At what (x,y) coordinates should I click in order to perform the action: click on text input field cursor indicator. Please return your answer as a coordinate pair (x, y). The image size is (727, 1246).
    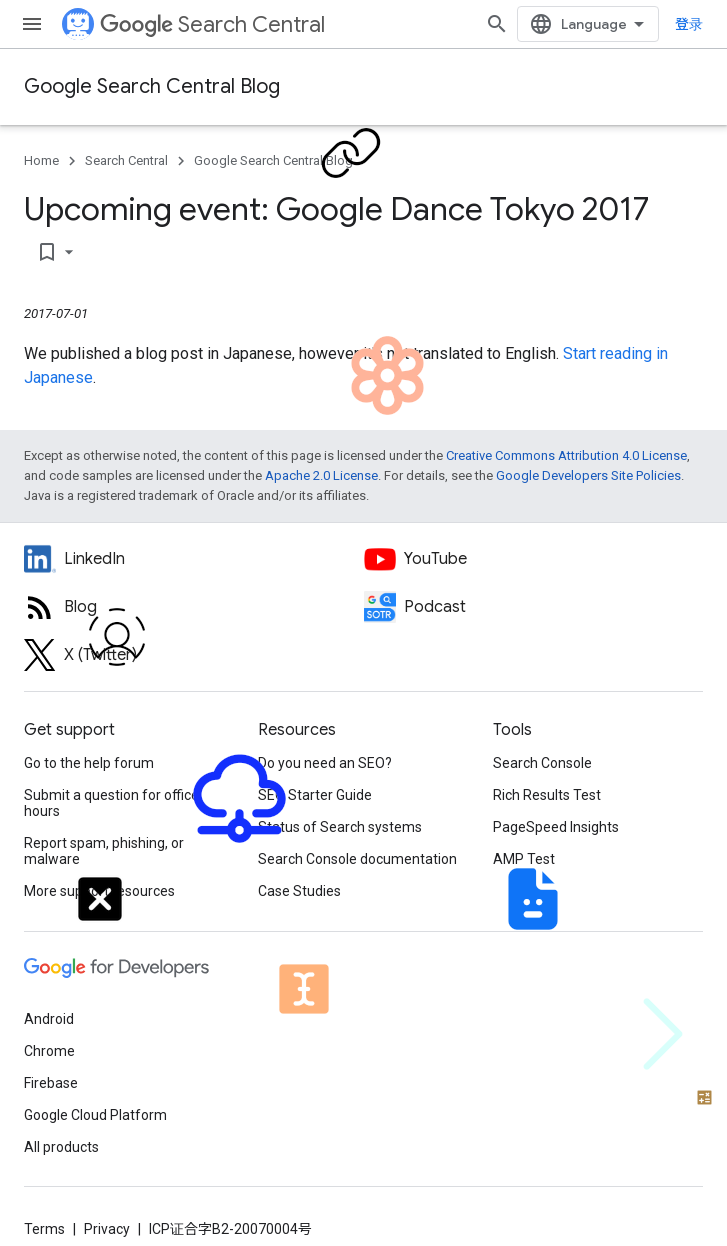
    Looking at the image, I should click on (304, 989).